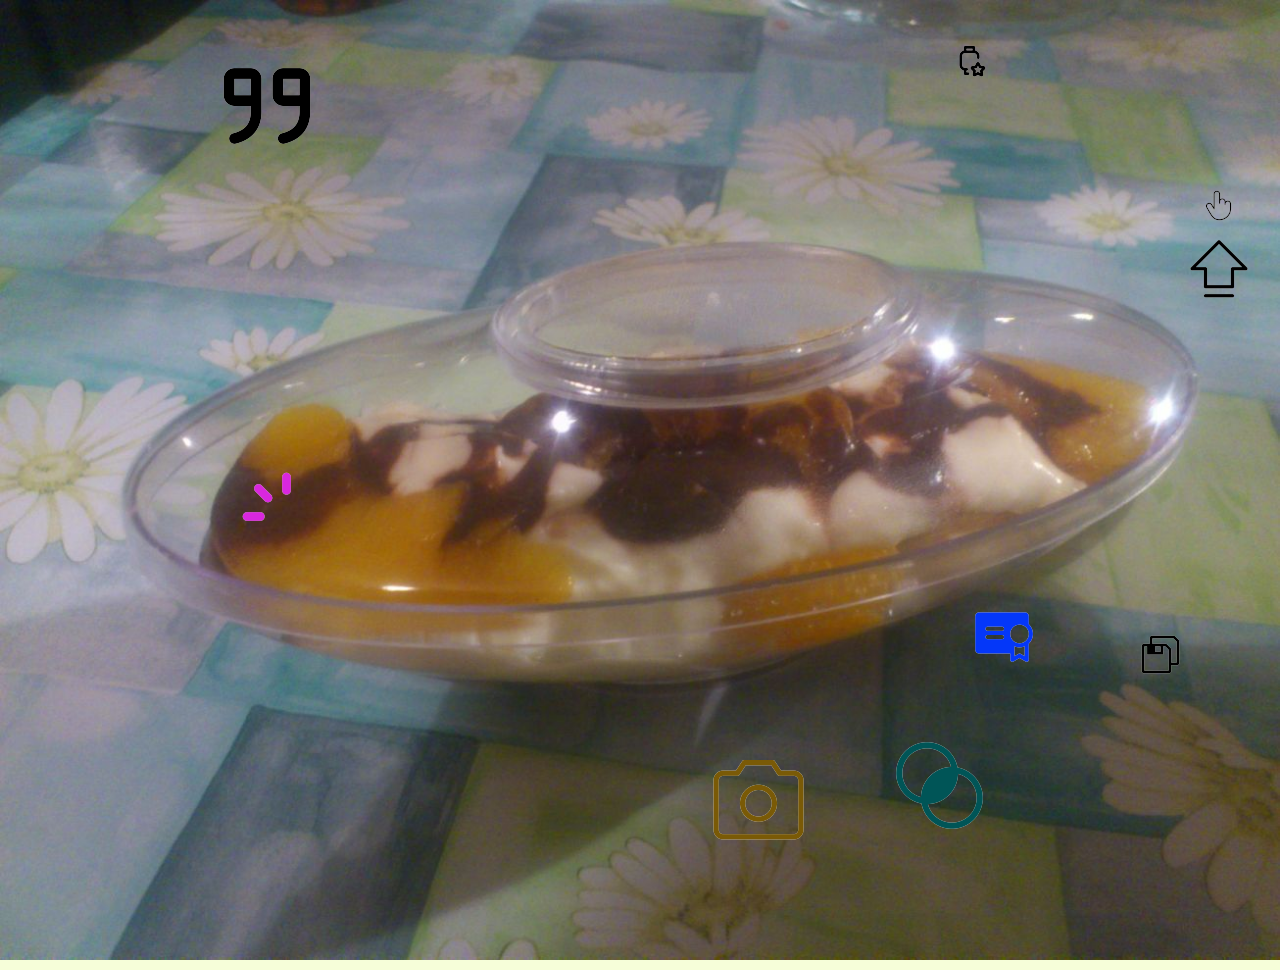 This screenshot has width=1280, height=970. What do you see at coordinates (969, 60) in the screenshot?
I see `mark smartwatch as favorite device` at bounding box center [969, 60].